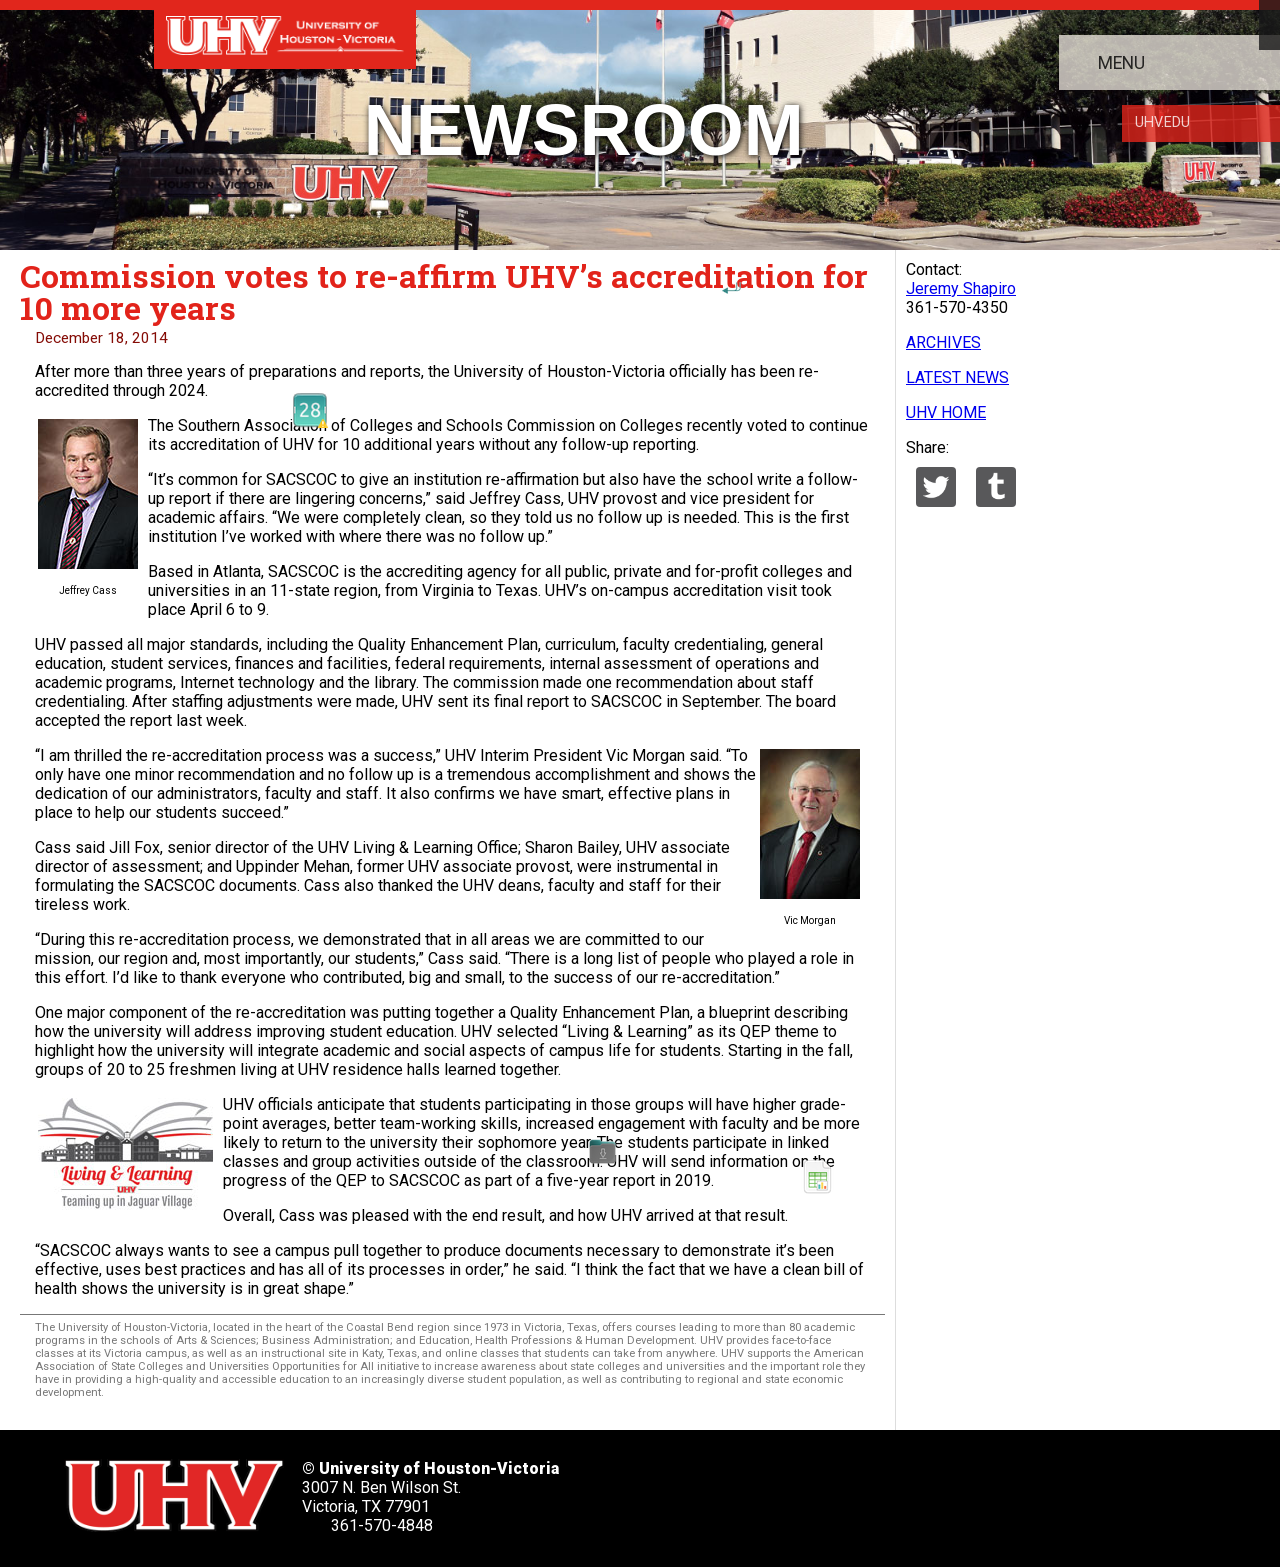  I want to click on access your downloads folder, so click(602, 1151).